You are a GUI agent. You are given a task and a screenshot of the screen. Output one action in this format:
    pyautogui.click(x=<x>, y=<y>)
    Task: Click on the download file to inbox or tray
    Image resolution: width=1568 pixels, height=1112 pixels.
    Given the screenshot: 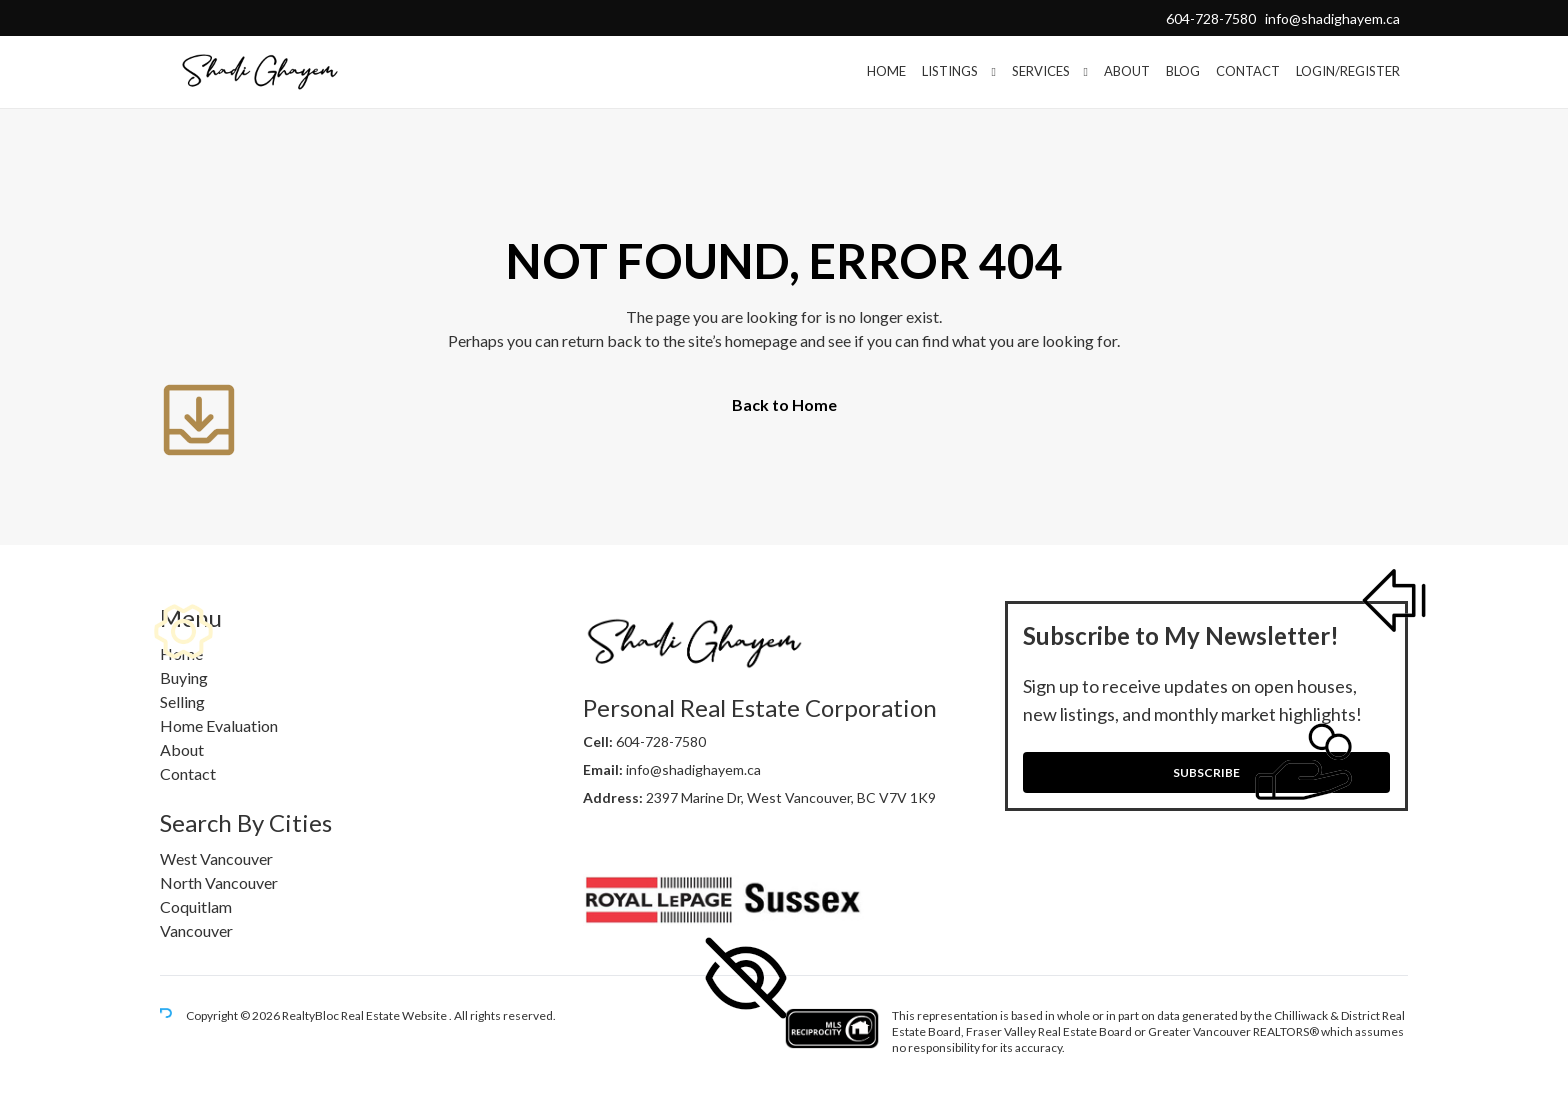 What is the action you would take?
    pyautogui.click(x=199, y=420)
    